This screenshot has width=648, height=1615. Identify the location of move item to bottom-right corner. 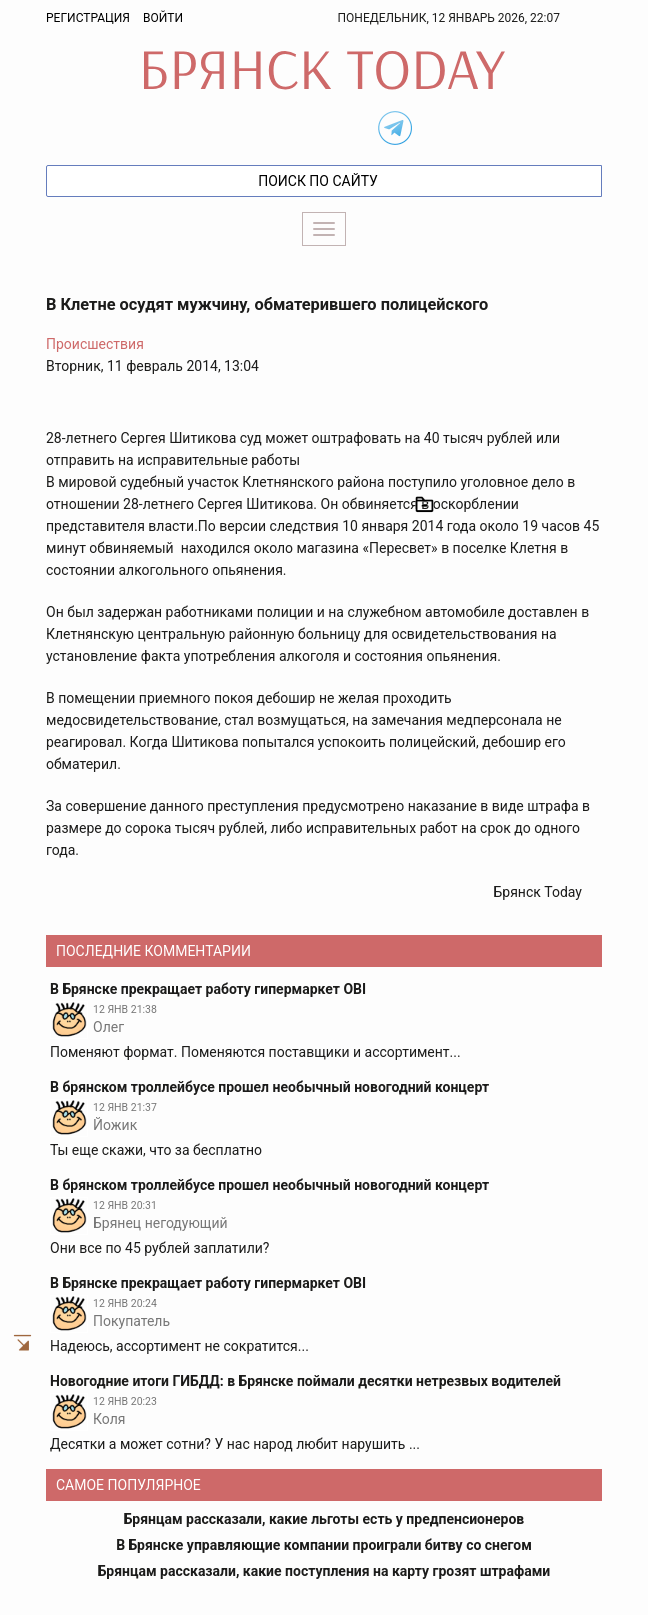
(22, 1343).